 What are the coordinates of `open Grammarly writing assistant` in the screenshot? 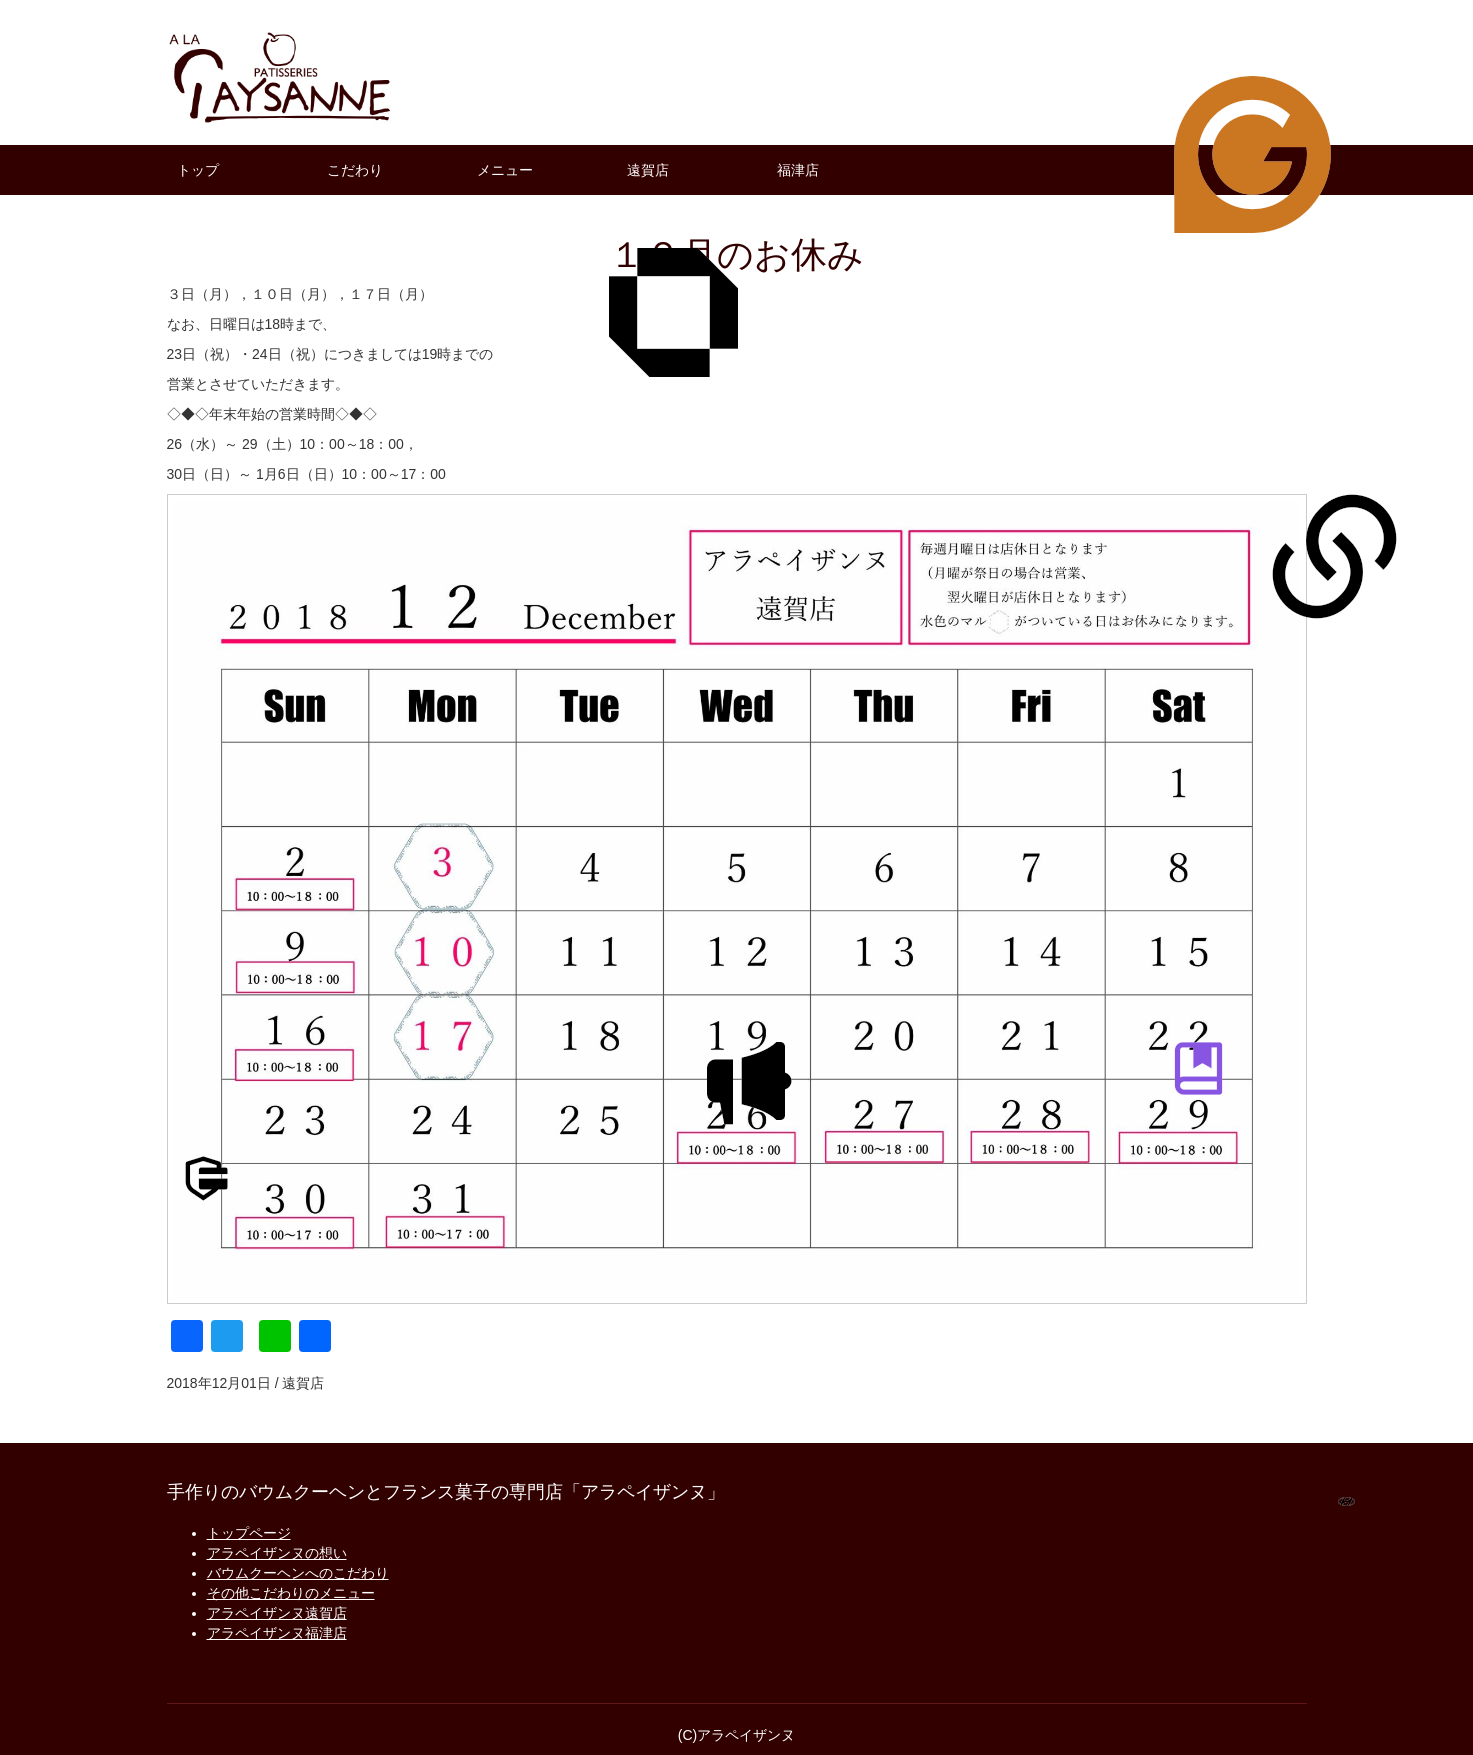 It's located at (1252, 154).